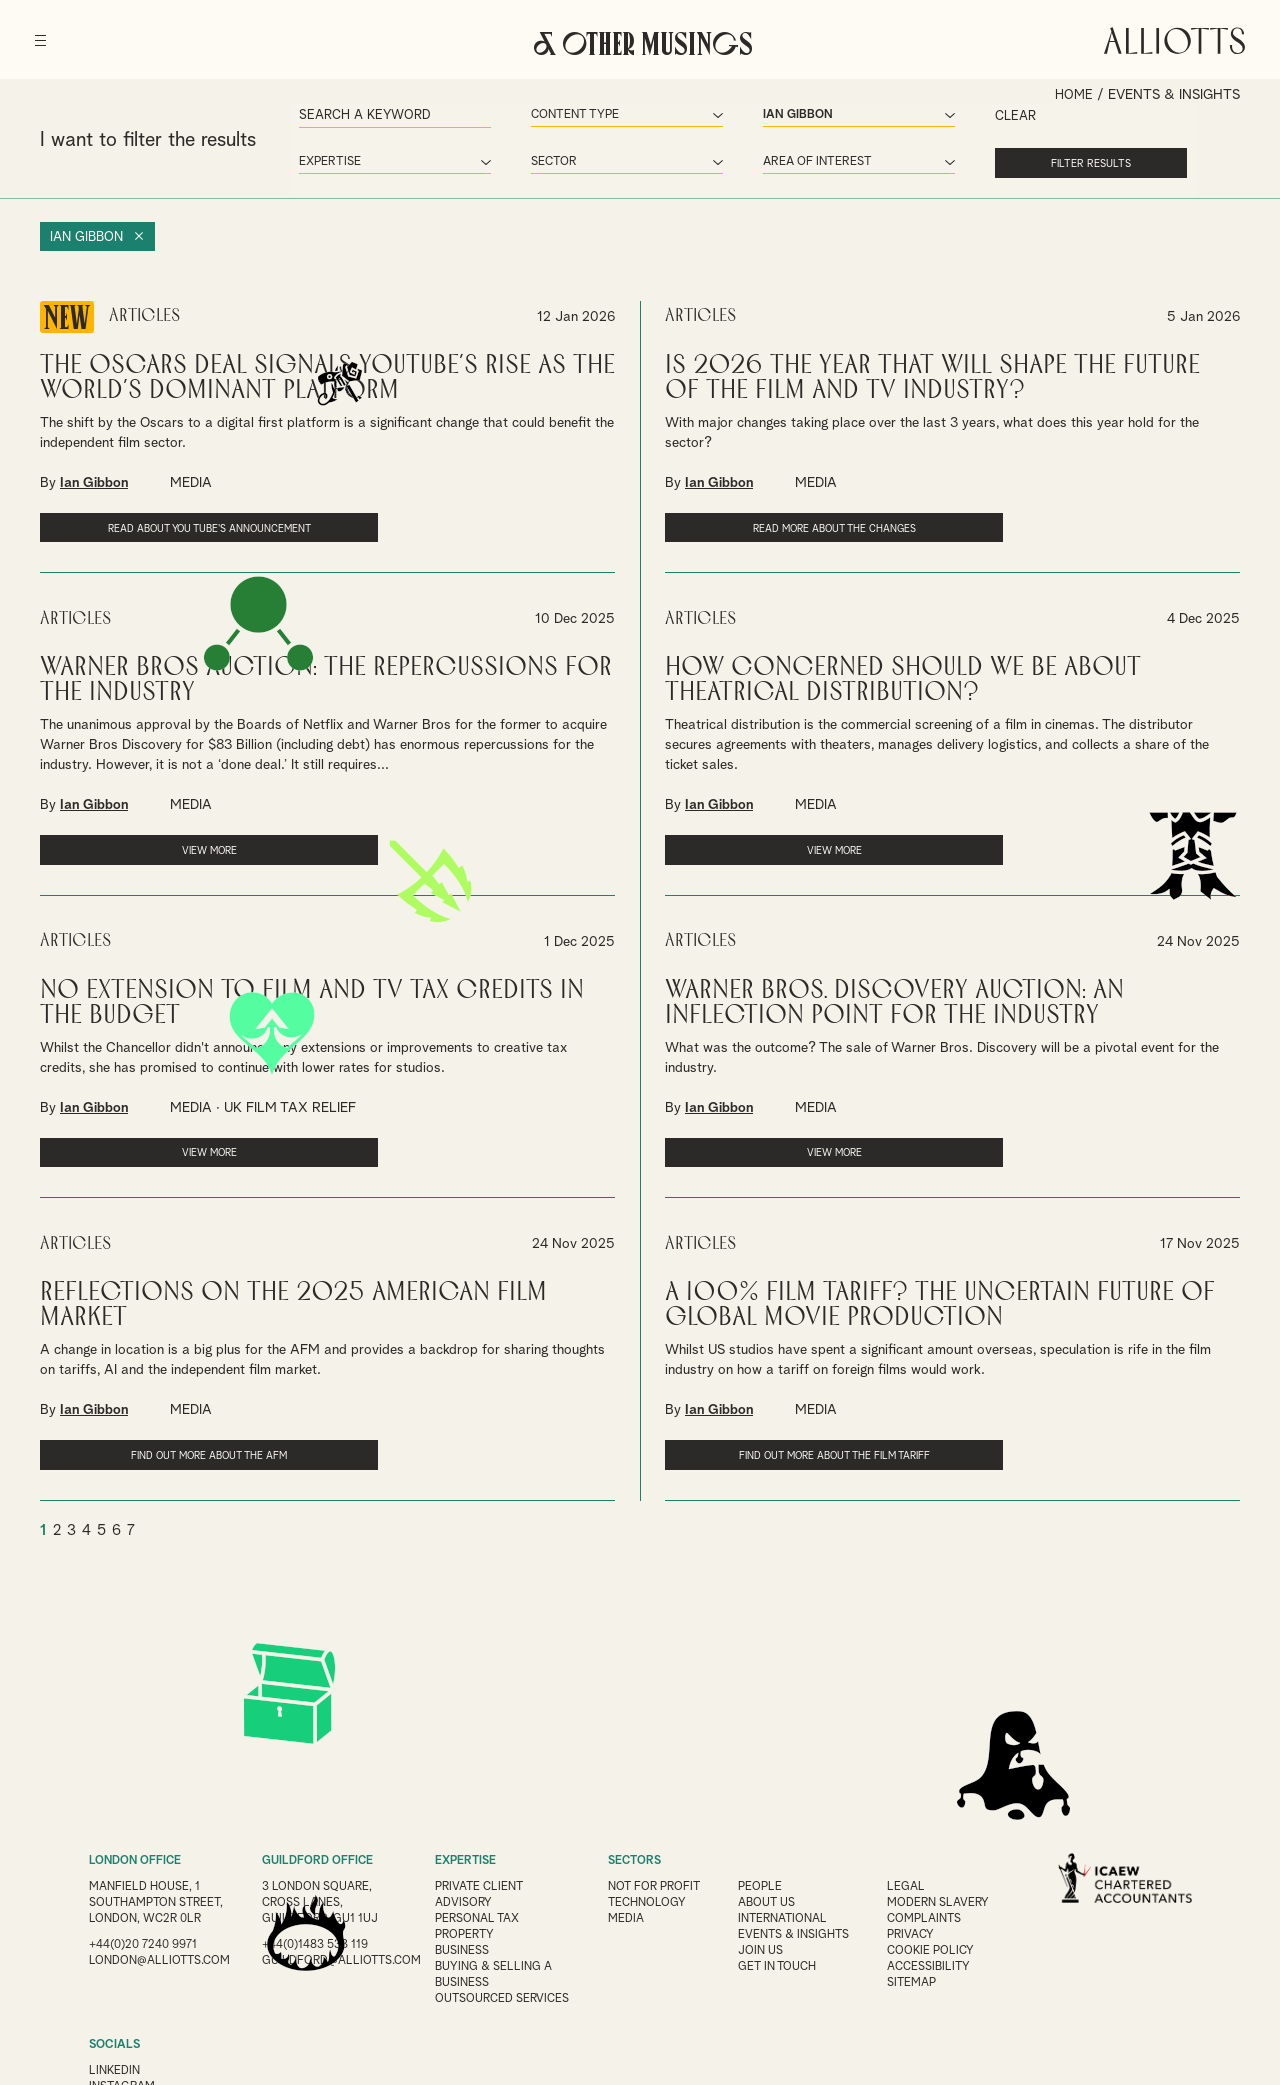 This screenshot has width=1280, height=2085. I want to click on indicates water or hydration level, so click(258, 623).